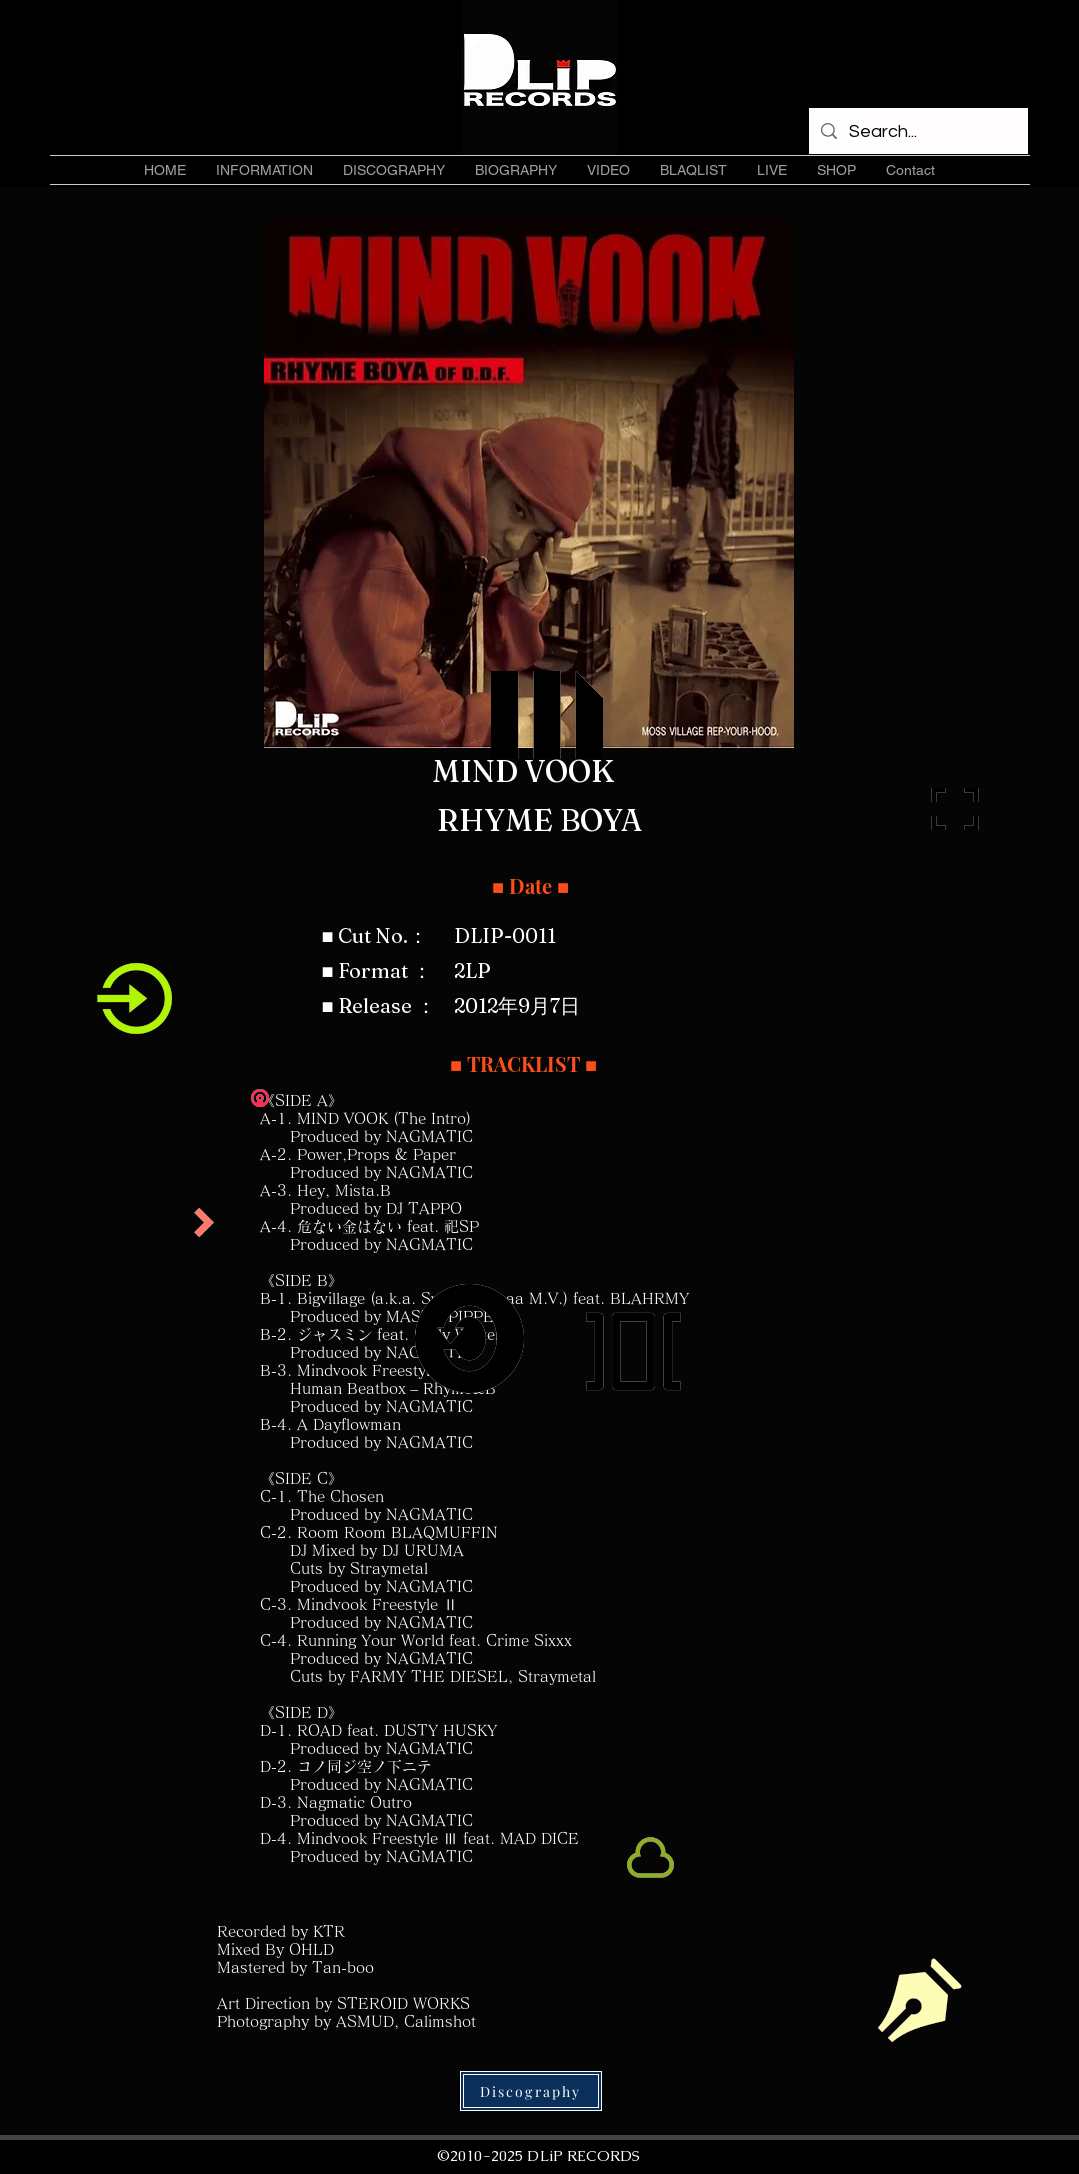 The image size is (1079, 2174). I want to click on log in to your account, so click(136, 998).